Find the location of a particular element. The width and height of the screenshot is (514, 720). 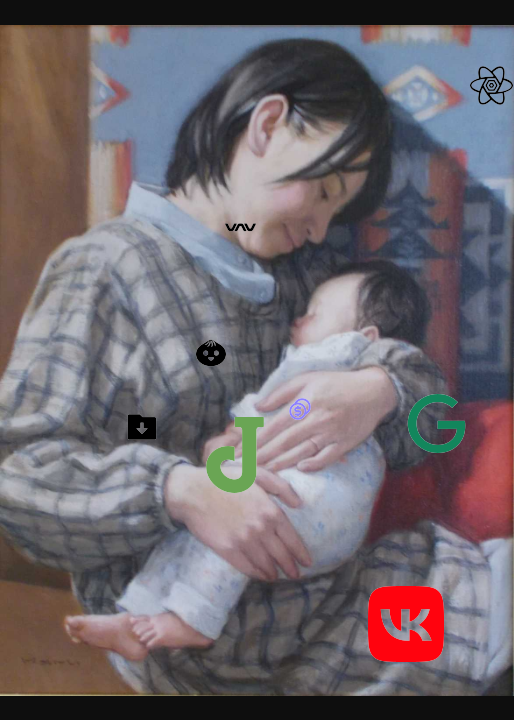

download a folder or its contents is located at coordinates (142, 427).